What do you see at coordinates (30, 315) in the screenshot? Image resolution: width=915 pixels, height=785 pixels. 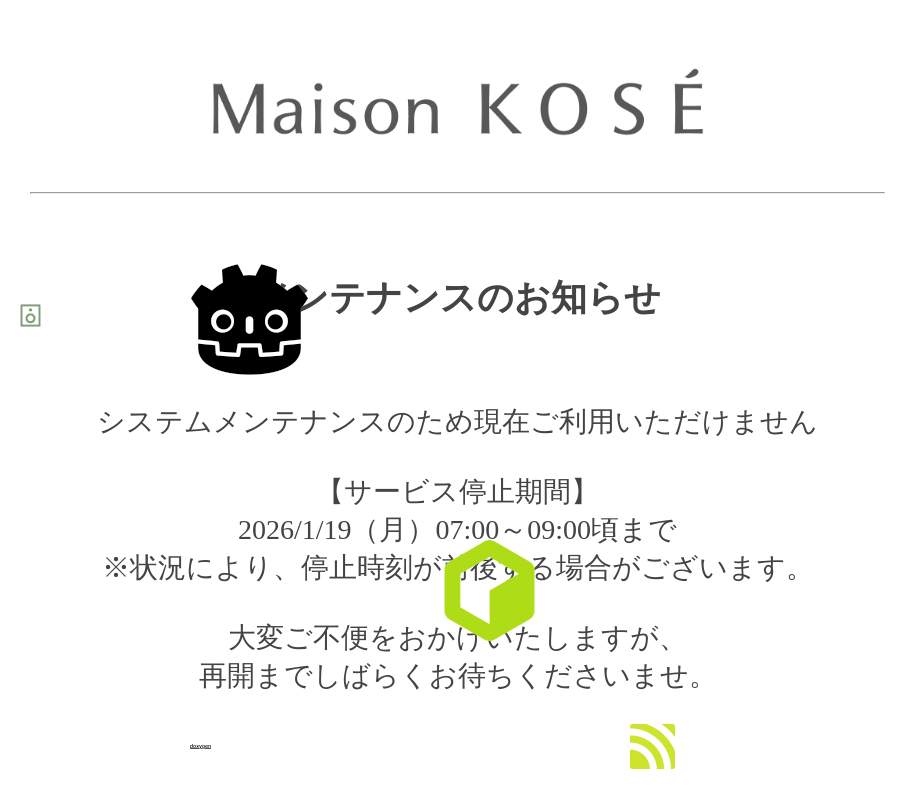 I see `adjust speaker or audio output settings` at bounding box center [30, 315].